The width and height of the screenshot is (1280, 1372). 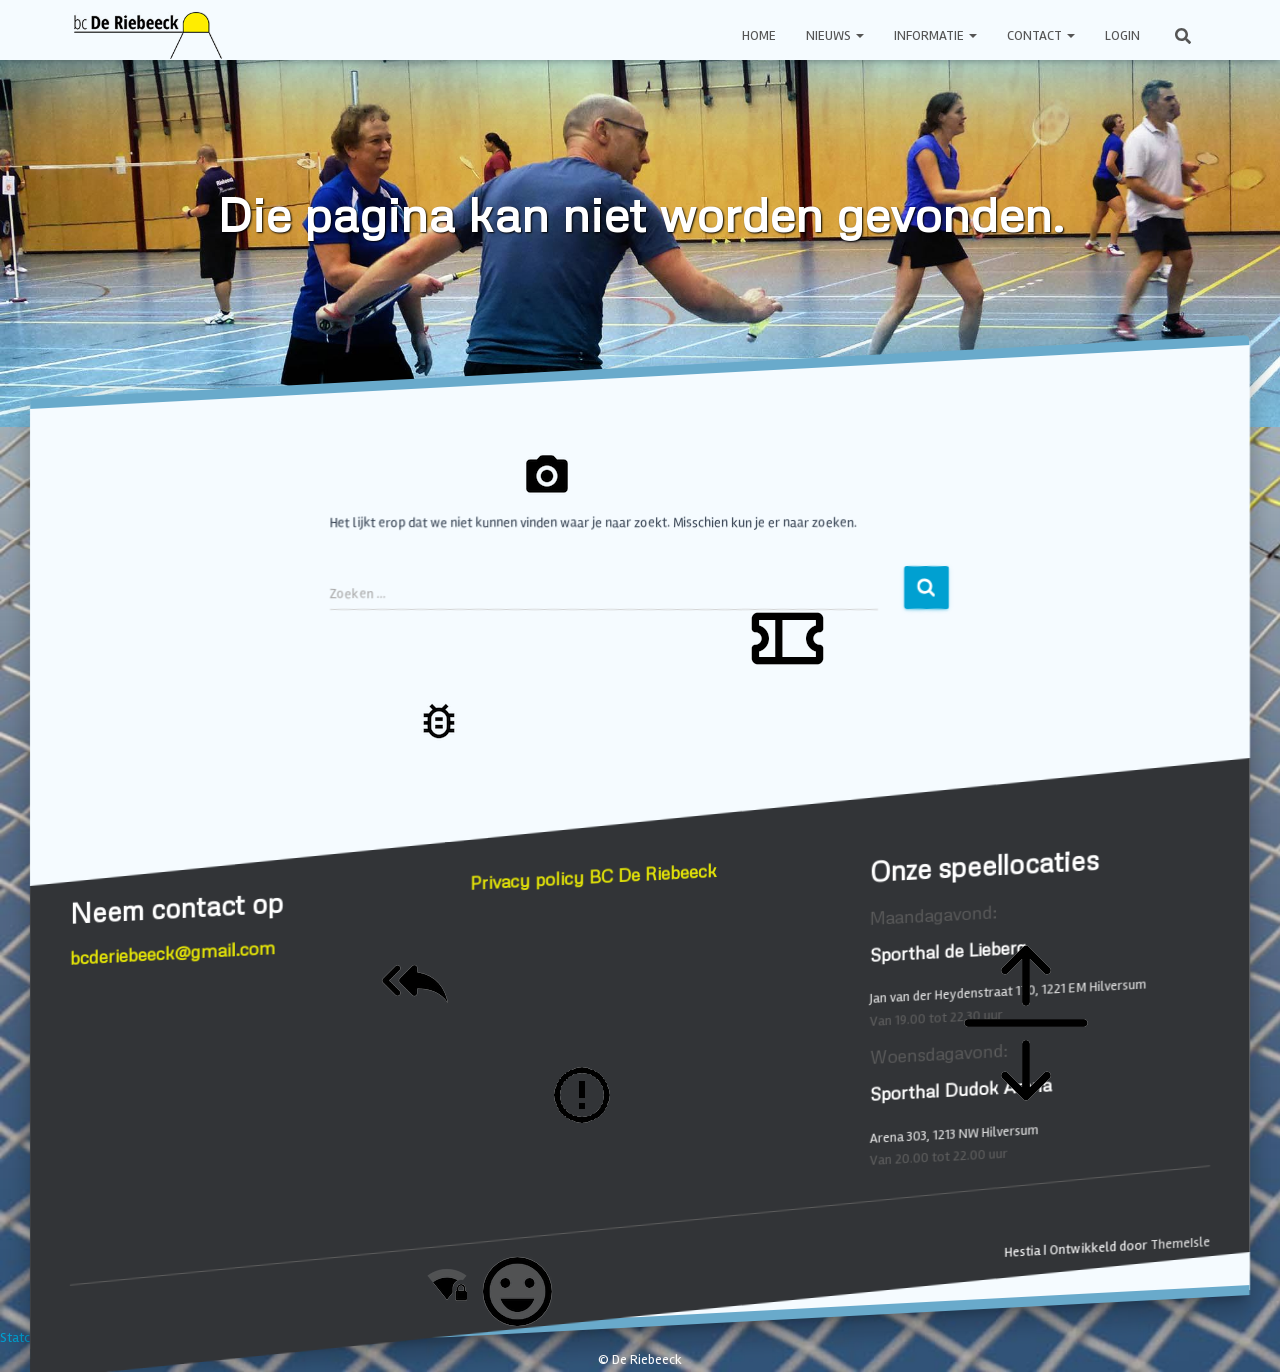 What do you see at coordinates (439, 721) in the screenshot?
I see `report a bug or issue` at bounding box center [439, 721].